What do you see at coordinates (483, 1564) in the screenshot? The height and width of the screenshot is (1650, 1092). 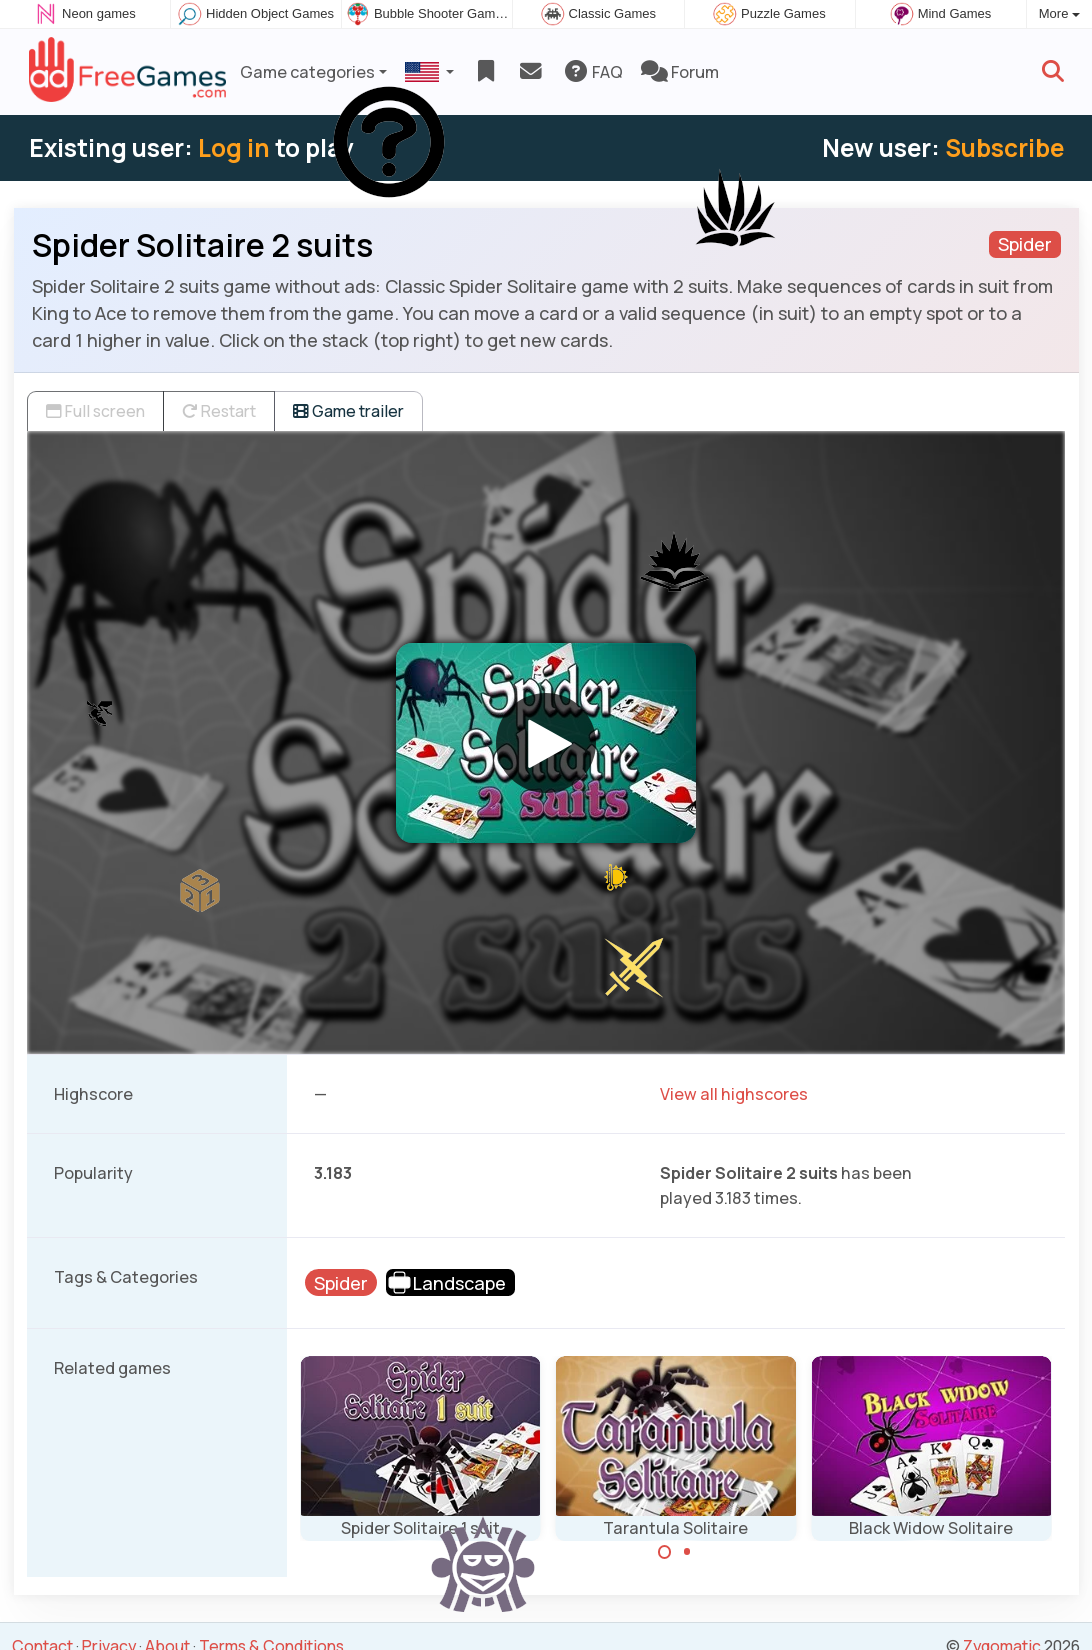 I see `view aztec or mesoamerican themed content` at bounding box center [483, 1564].